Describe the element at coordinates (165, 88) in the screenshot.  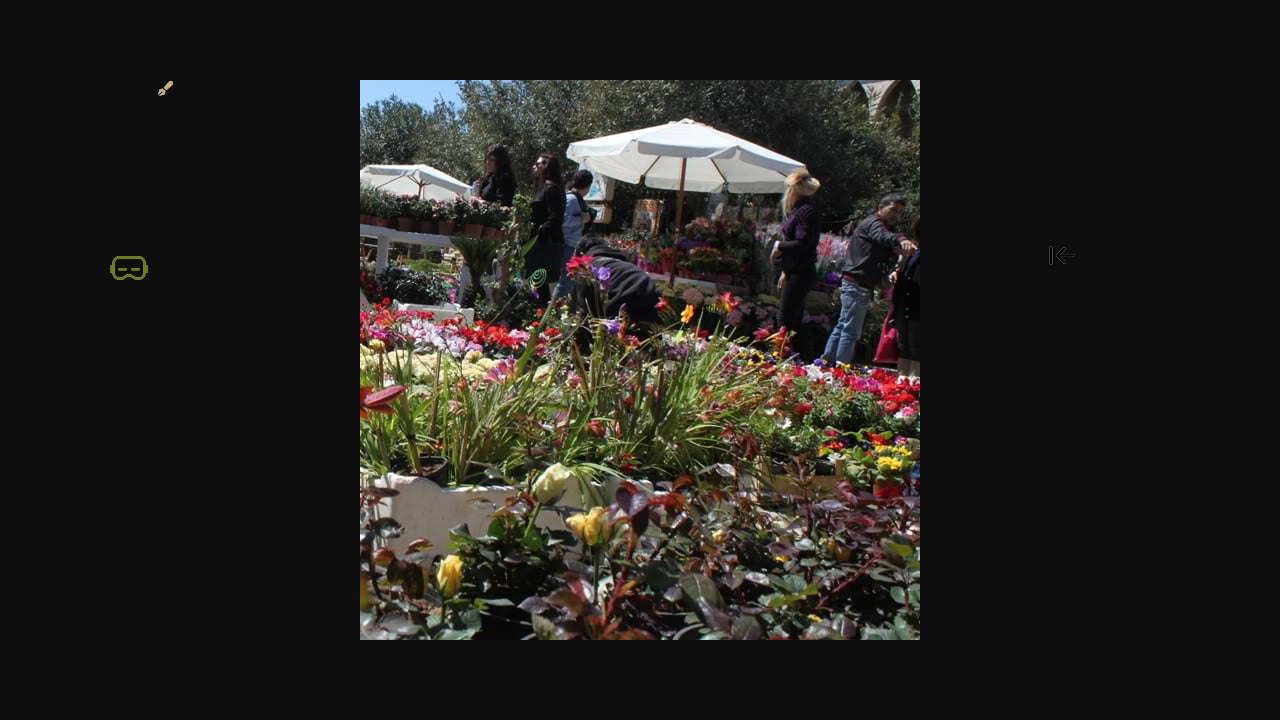
I see `compose or write new content` at that location.